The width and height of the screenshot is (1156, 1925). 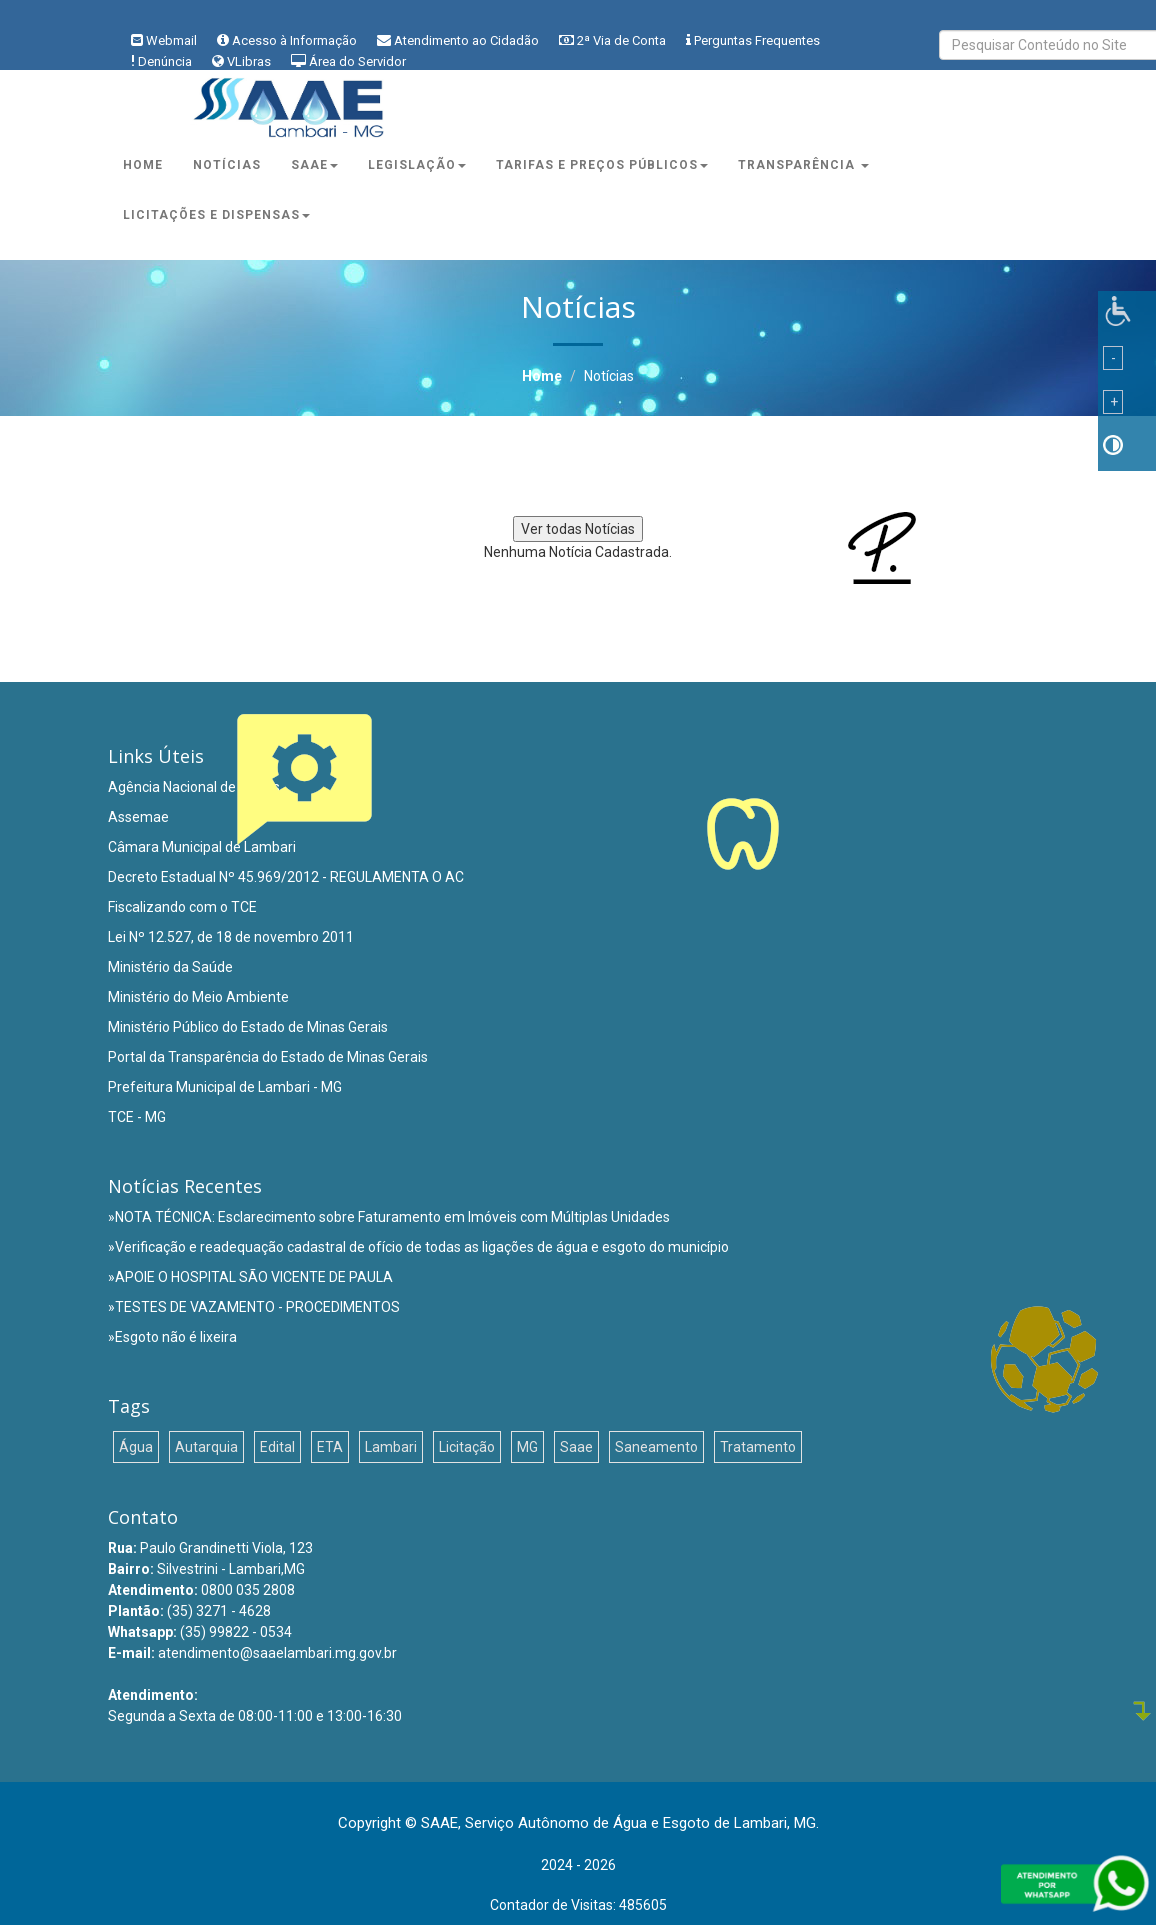 I want to click on open personio HR management app, so click(x=882, y=548).